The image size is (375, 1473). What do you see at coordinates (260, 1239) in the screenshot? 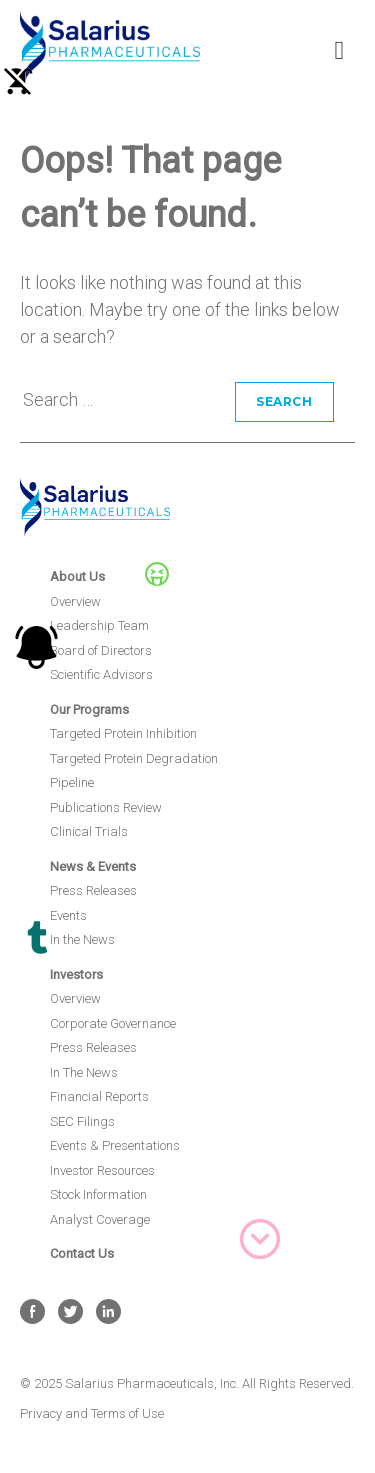
I see `expand to show more content` at bounding box center [260, 1239].